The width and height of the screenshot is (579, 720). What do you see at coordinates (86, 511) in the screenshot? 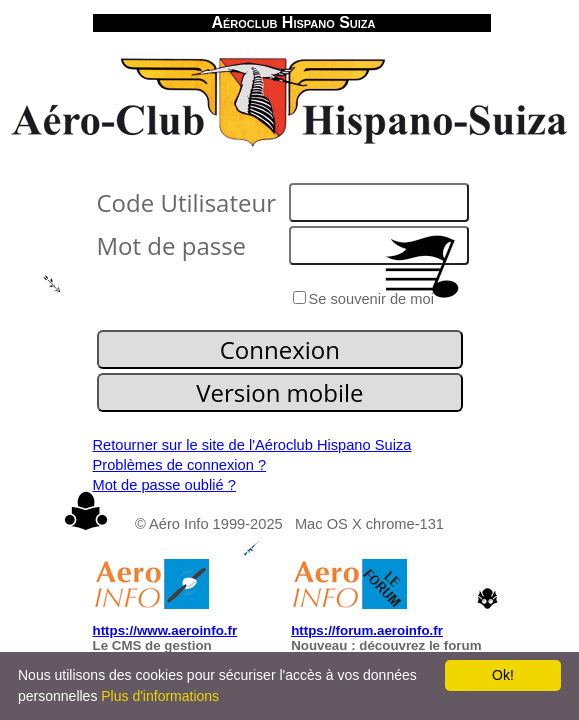
I see `open reading mode or e-reader` at bounding box center [86, 511].